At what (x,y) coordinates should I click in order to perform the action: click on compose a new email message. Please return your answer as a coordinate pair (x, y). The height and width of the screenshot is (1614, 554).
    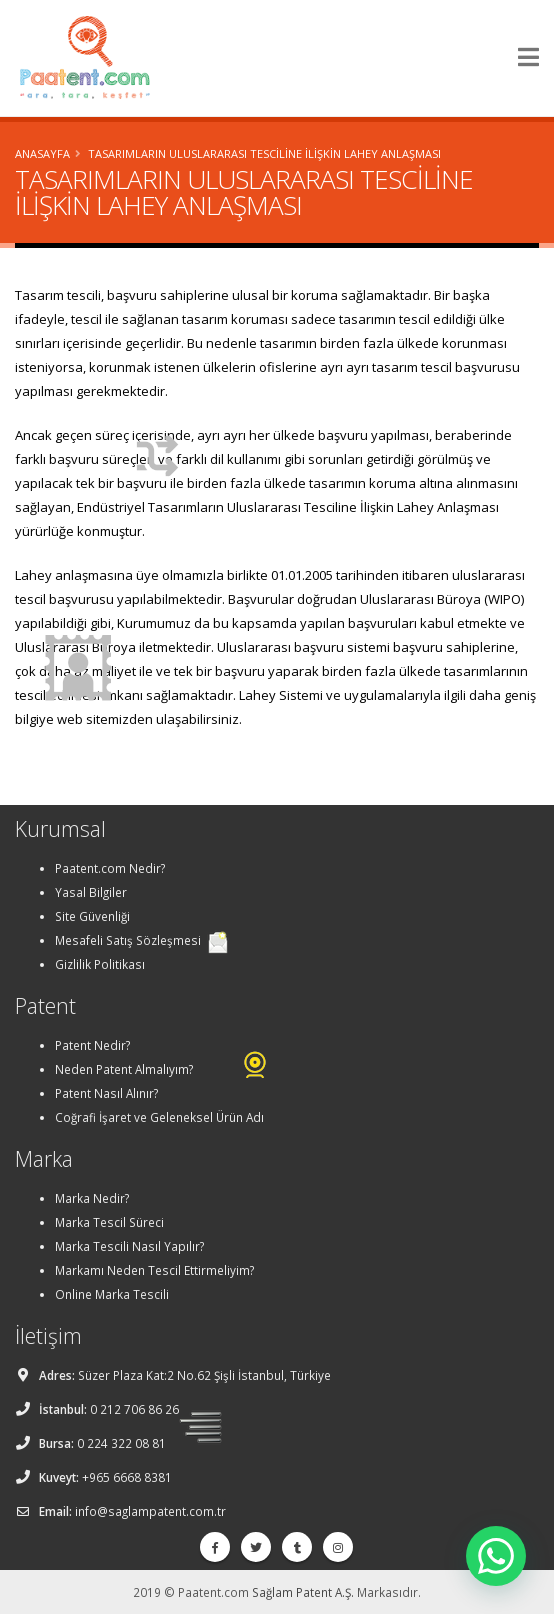
    Looking at the image, I should click on (218, 943).